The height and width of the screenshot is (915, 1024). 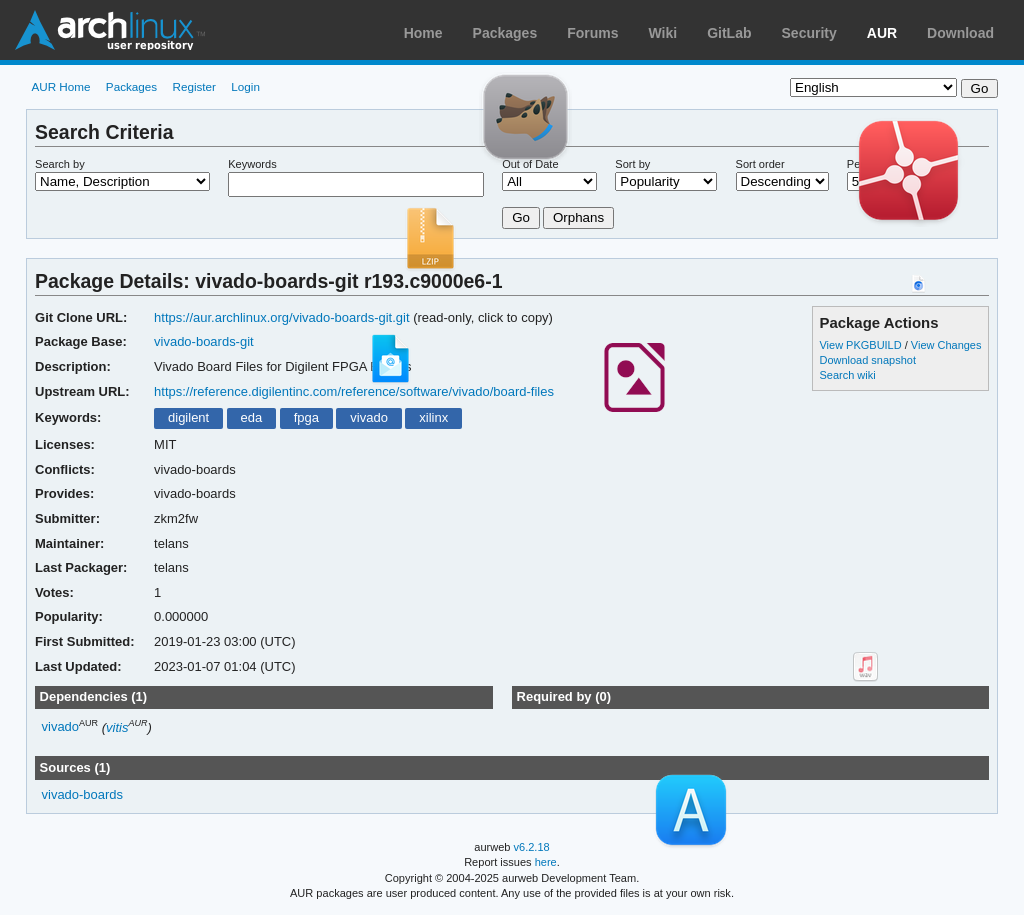 What do you see at coordinates (634, 377) in the screenshot?
I see `open libreoffice draw application` at bounding box center [634, 377].